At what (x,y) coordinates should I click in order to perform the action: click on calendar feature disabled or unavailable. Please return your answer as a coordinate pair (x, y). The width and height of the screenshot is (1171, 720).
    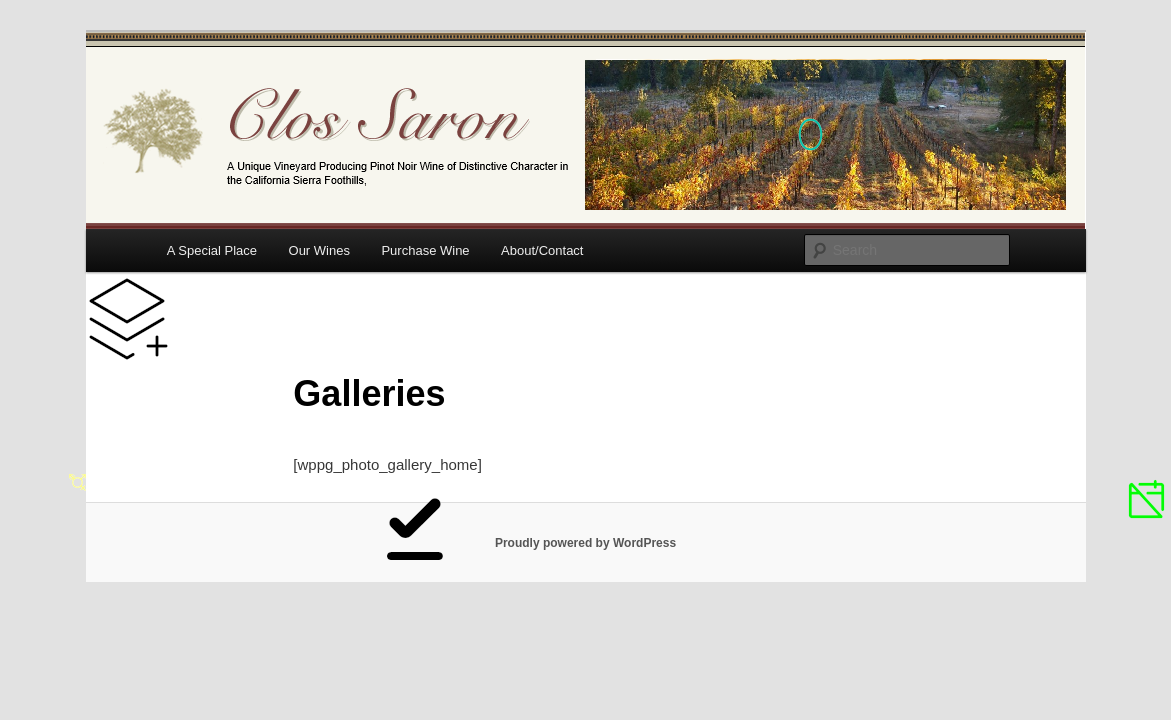
    Looking at the image, I should click on (1146, 500).